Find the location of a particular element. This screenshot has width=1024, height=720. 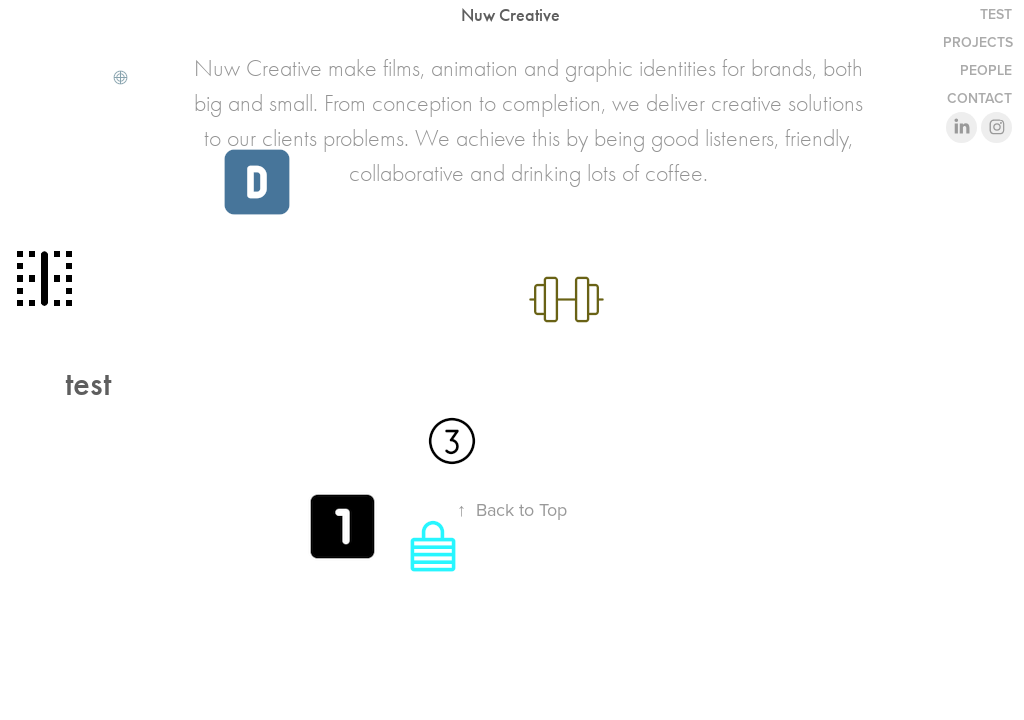

indicates items or options starting with the letter D is located at coordinates (257, 182).